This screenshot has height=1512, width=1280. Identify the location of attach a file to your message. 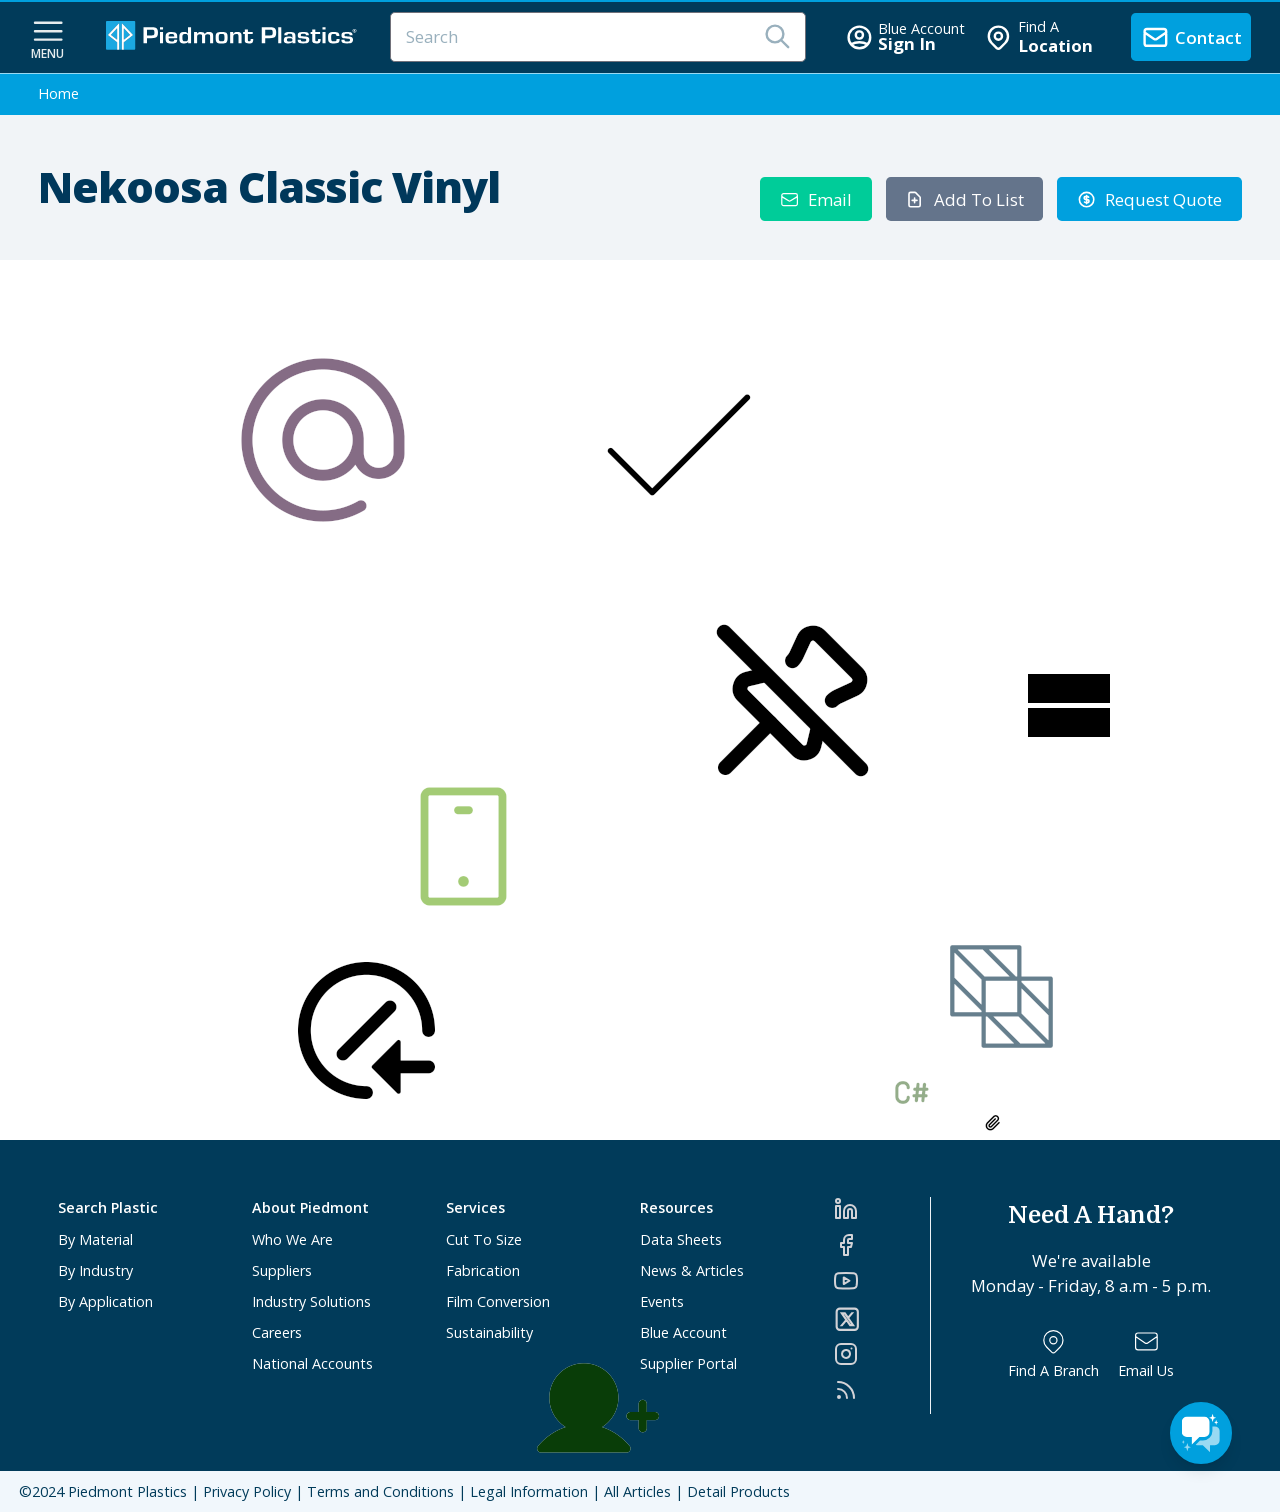
(992, 1122).